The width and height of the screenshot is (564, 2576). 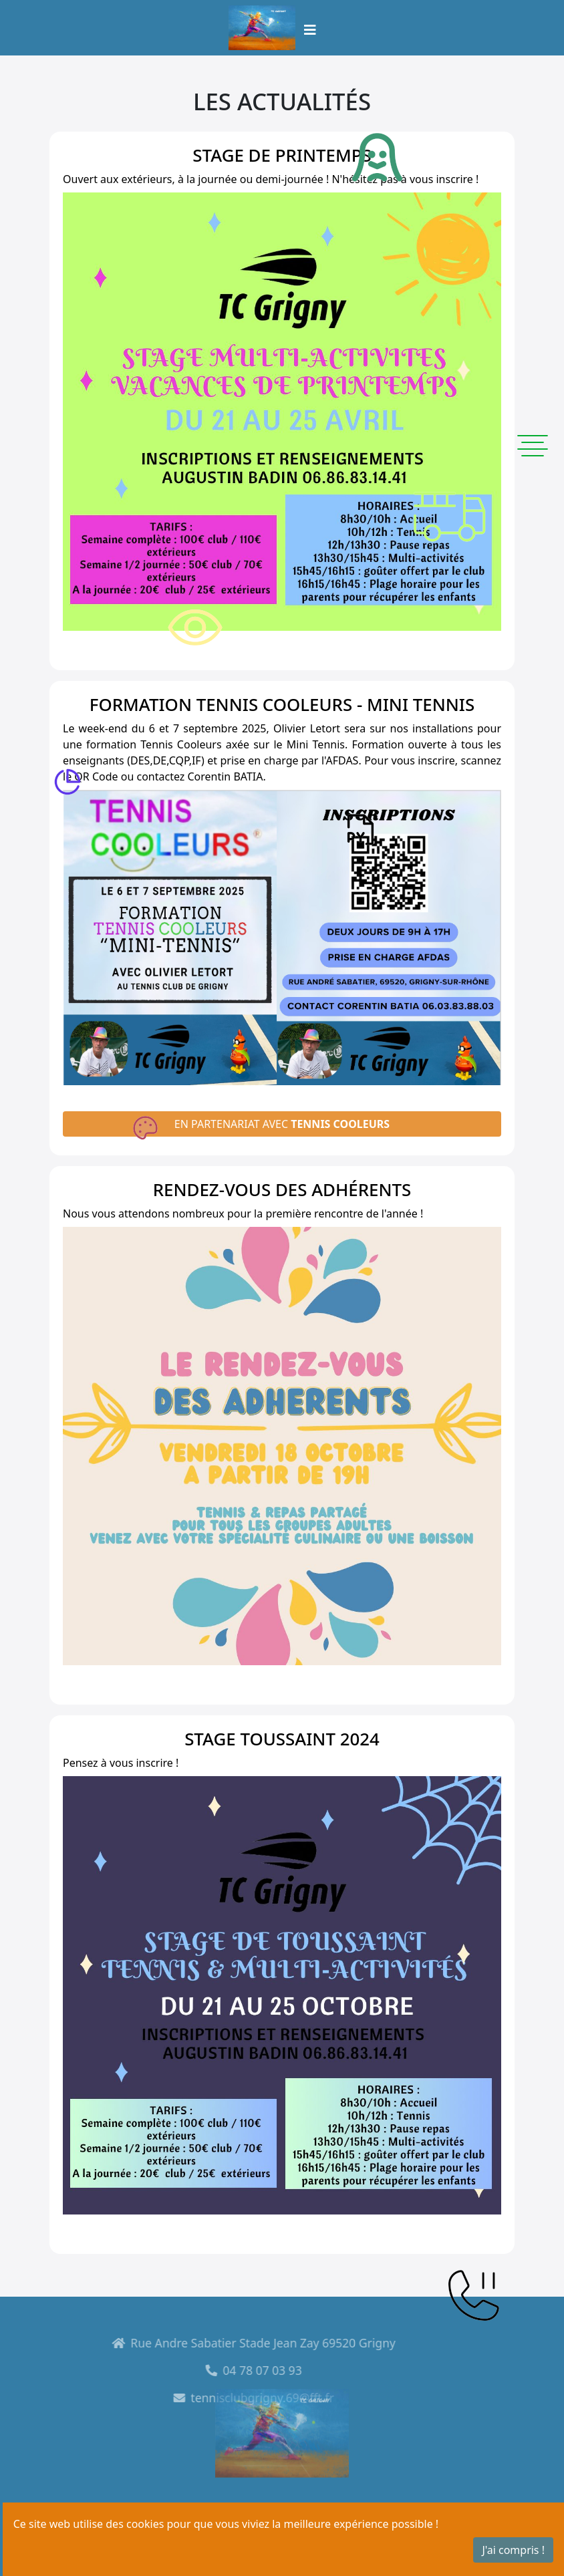 What do you see at coordinates (474, 2294) in the screenshot?
I see `put current call on hold` at bounding box center [474, 2294].